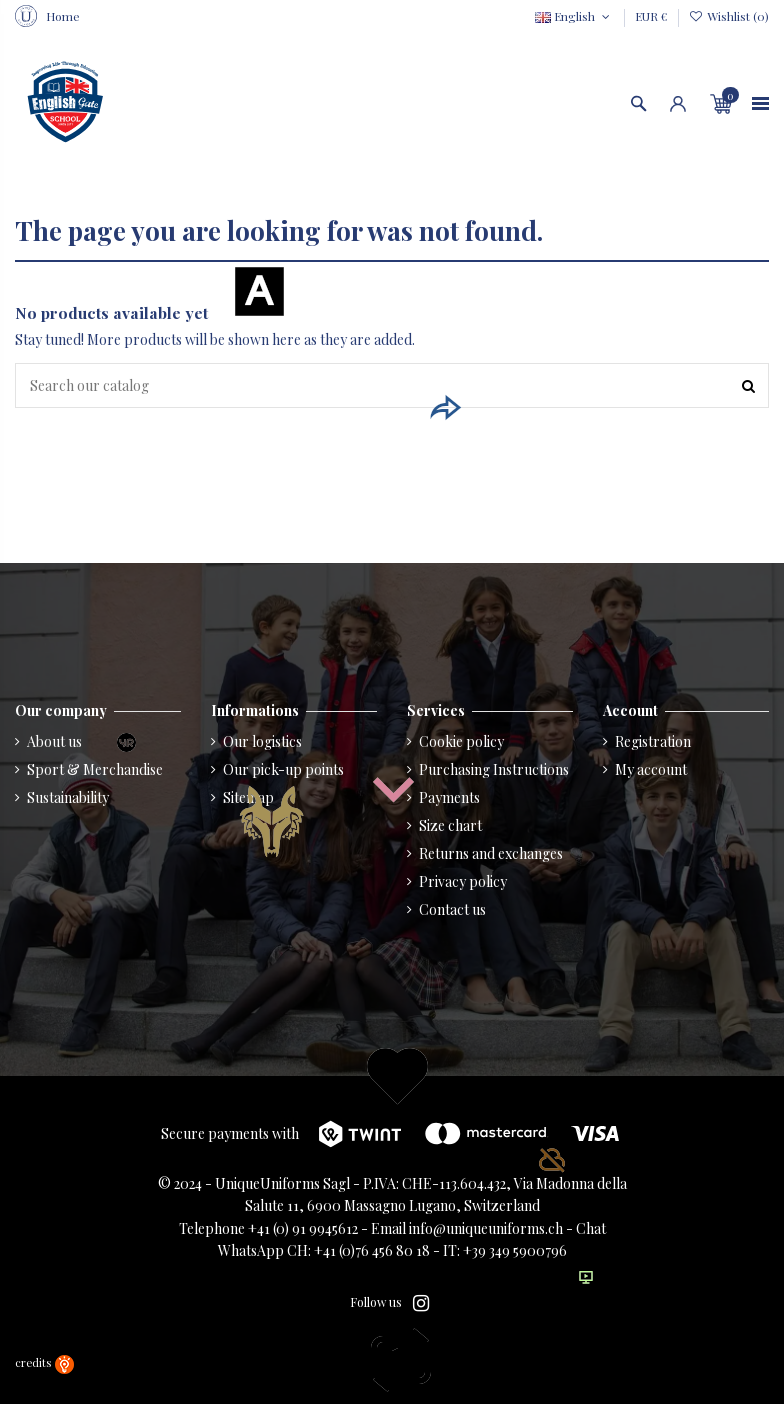 This screenshot has height=1404, width=784. What do you see at coordinates (444, 409) in the screenshot?
I see `share content with others` at bounding box center [444, 409].